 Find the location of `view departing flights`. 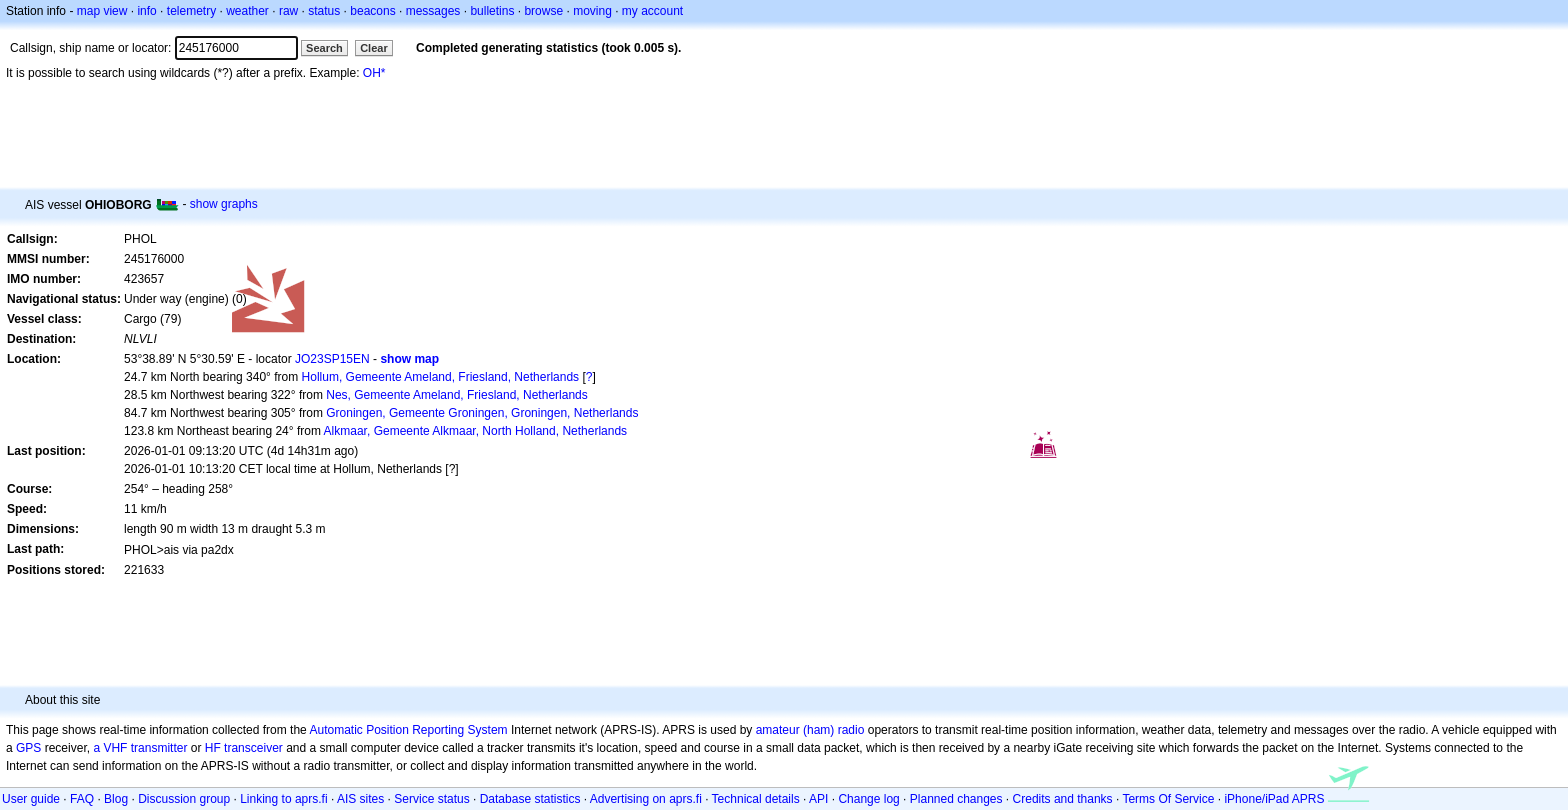

view departing flights is located at coordinates (1348, 783).